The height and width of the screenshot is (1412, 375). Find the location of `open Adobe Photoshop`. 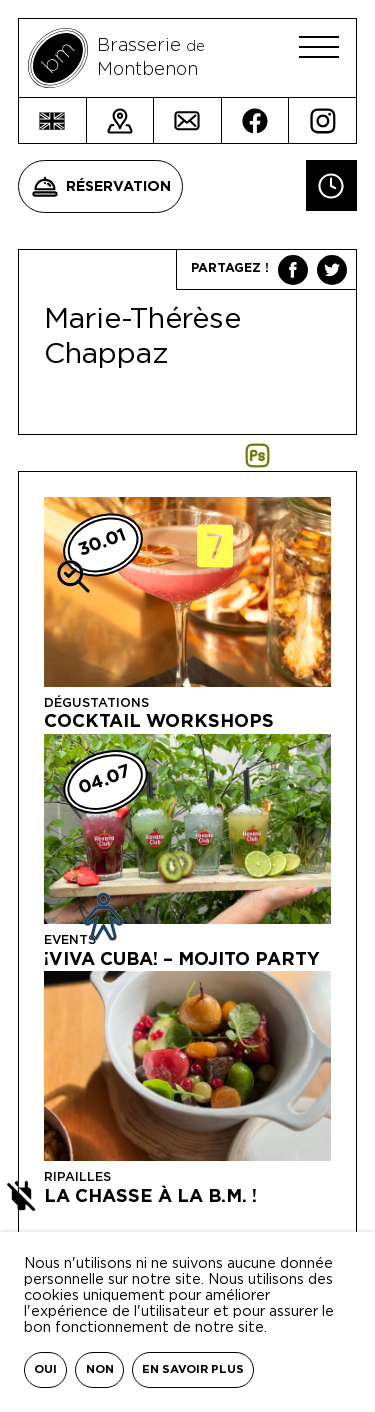

open Adobe Photoshop is located at coordinates (257, 455).